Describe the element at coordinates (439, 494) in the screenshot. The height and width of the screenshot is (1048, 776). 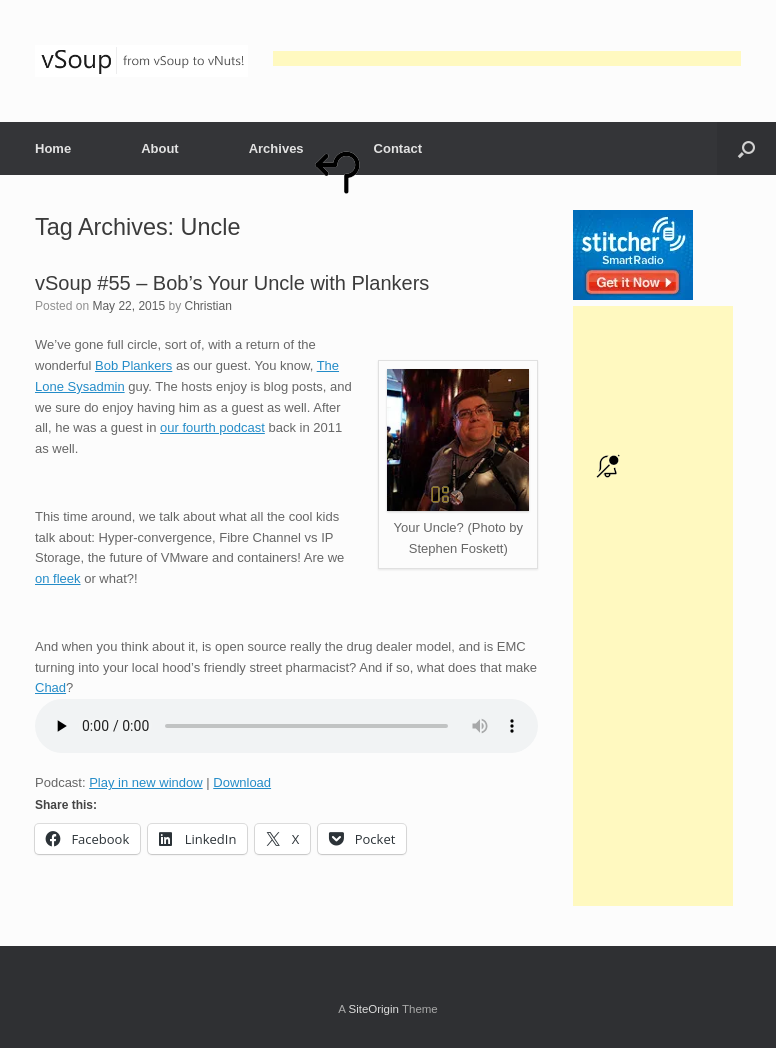
I see `toggle editor layout view` at that location.